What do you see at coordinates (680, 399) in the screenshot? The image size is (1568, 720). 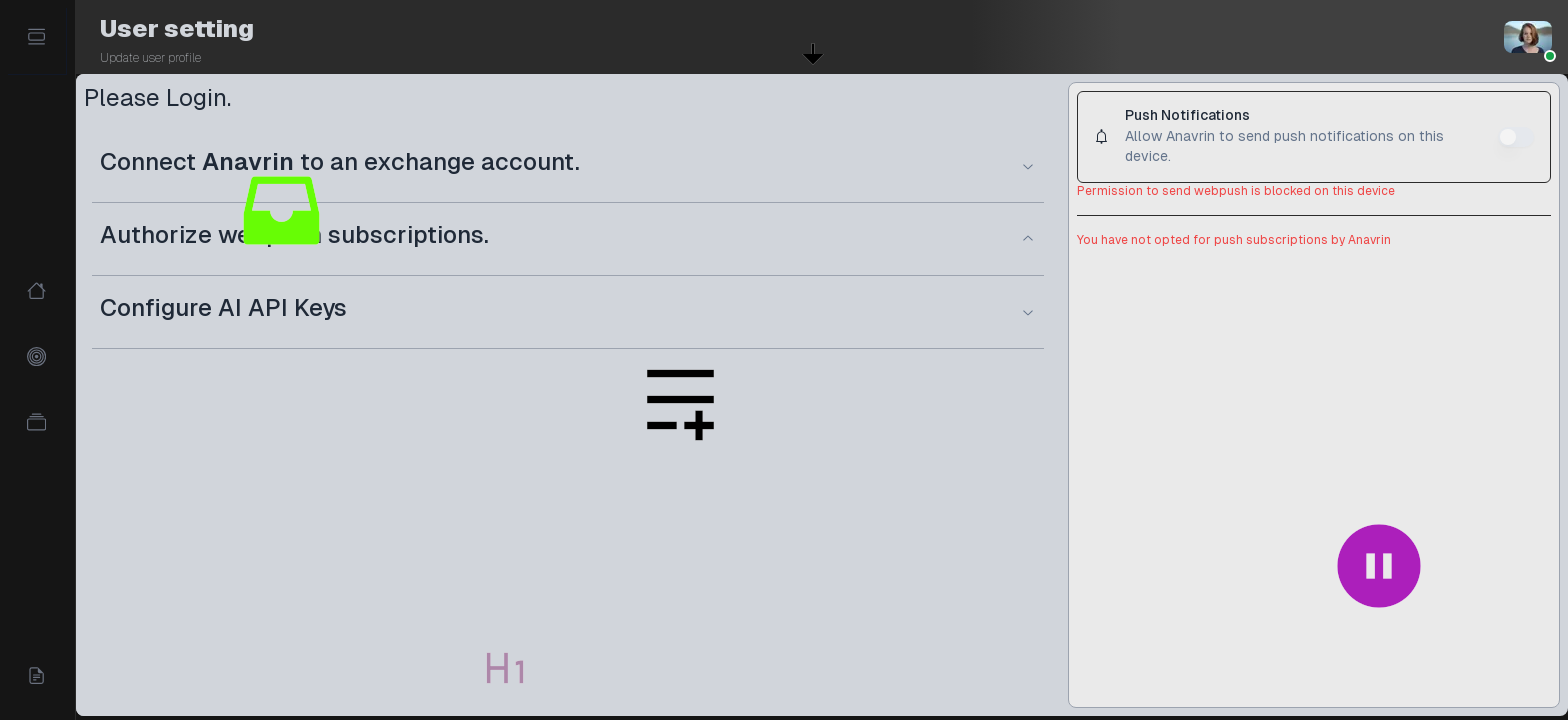 I see `add a new menu item` at bounding box center [680, 399].